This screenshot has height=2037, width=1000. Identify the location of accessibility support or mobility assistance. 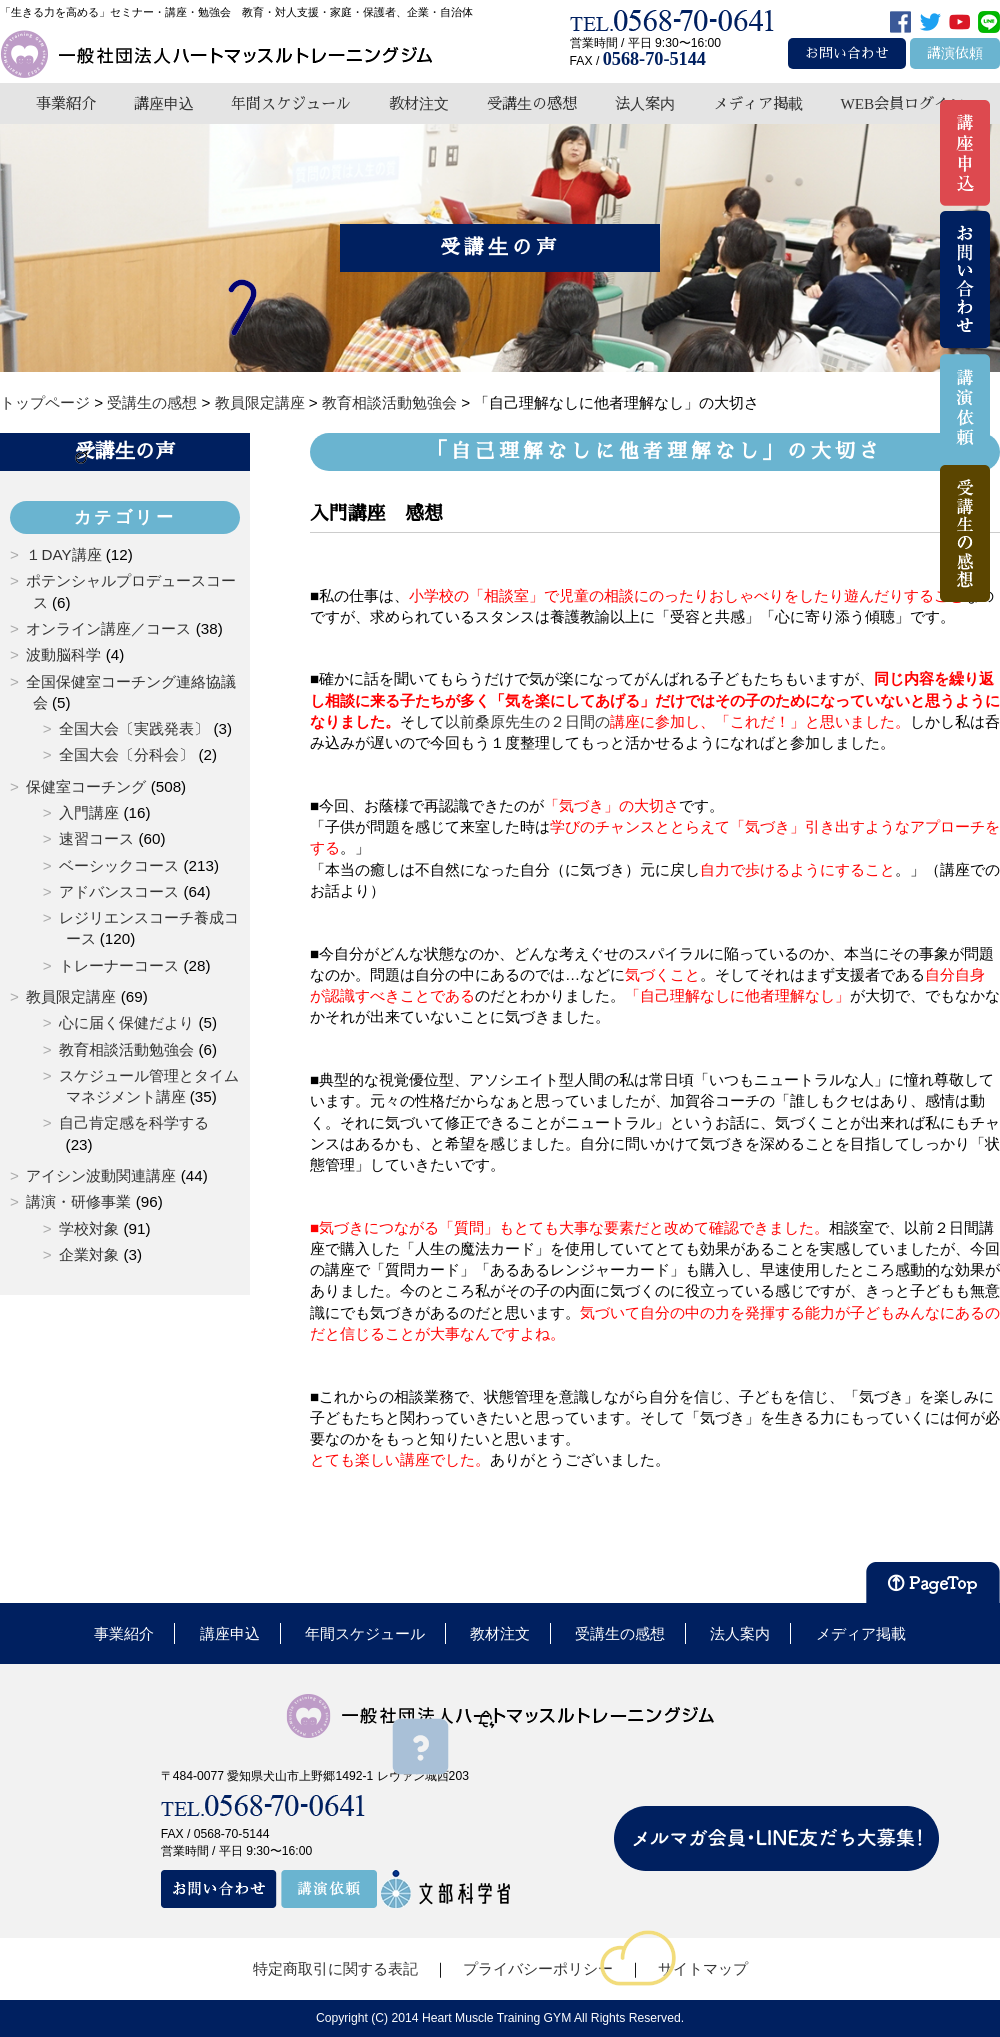
(242, 307).